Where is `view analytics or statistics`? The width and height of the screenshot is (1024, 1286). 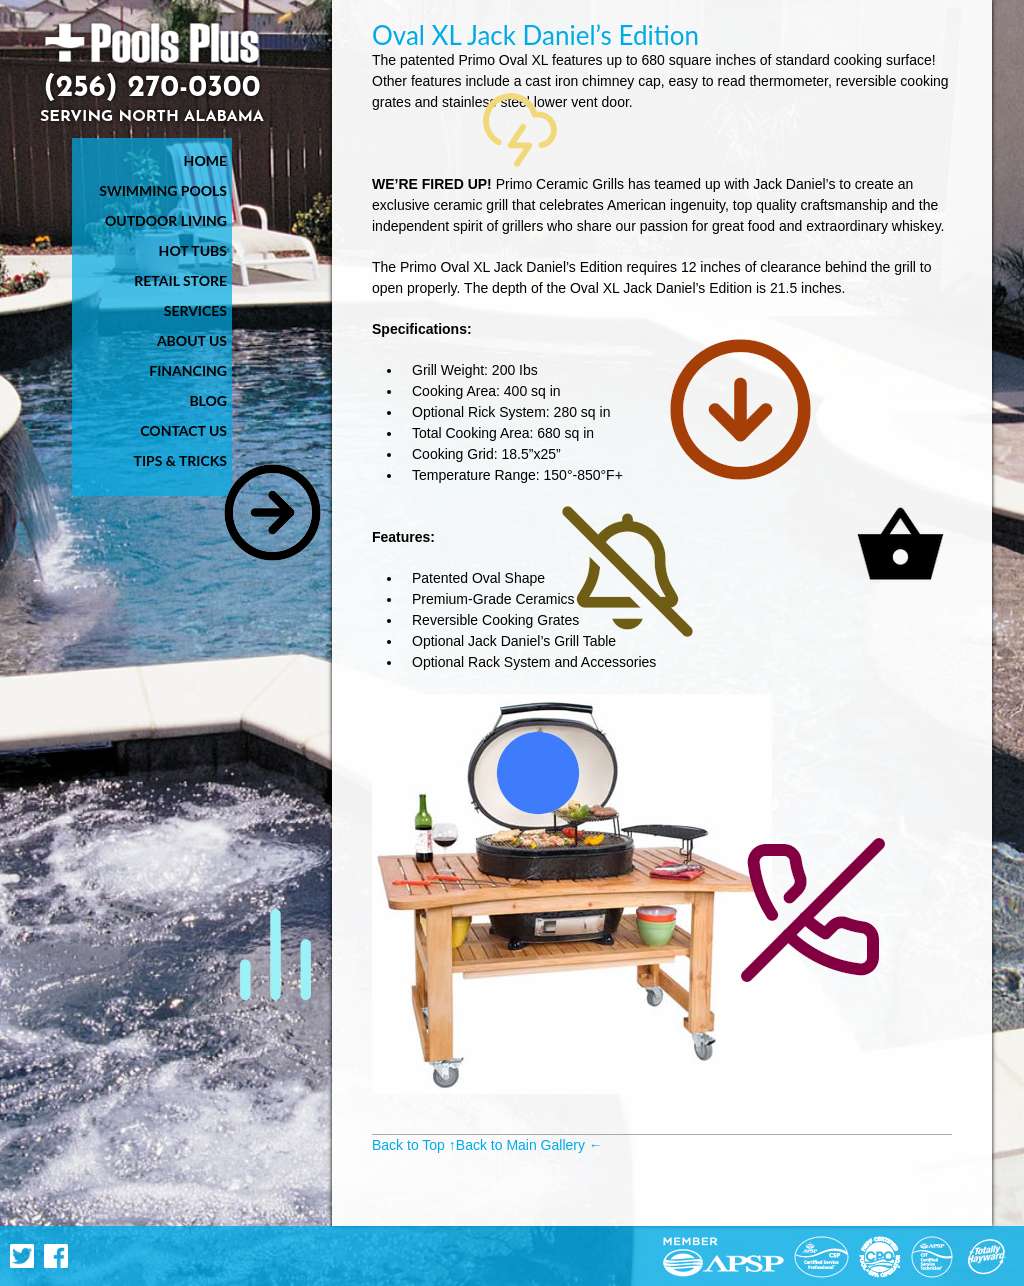 view analytics or statistics is located at coordinates (275, 954).